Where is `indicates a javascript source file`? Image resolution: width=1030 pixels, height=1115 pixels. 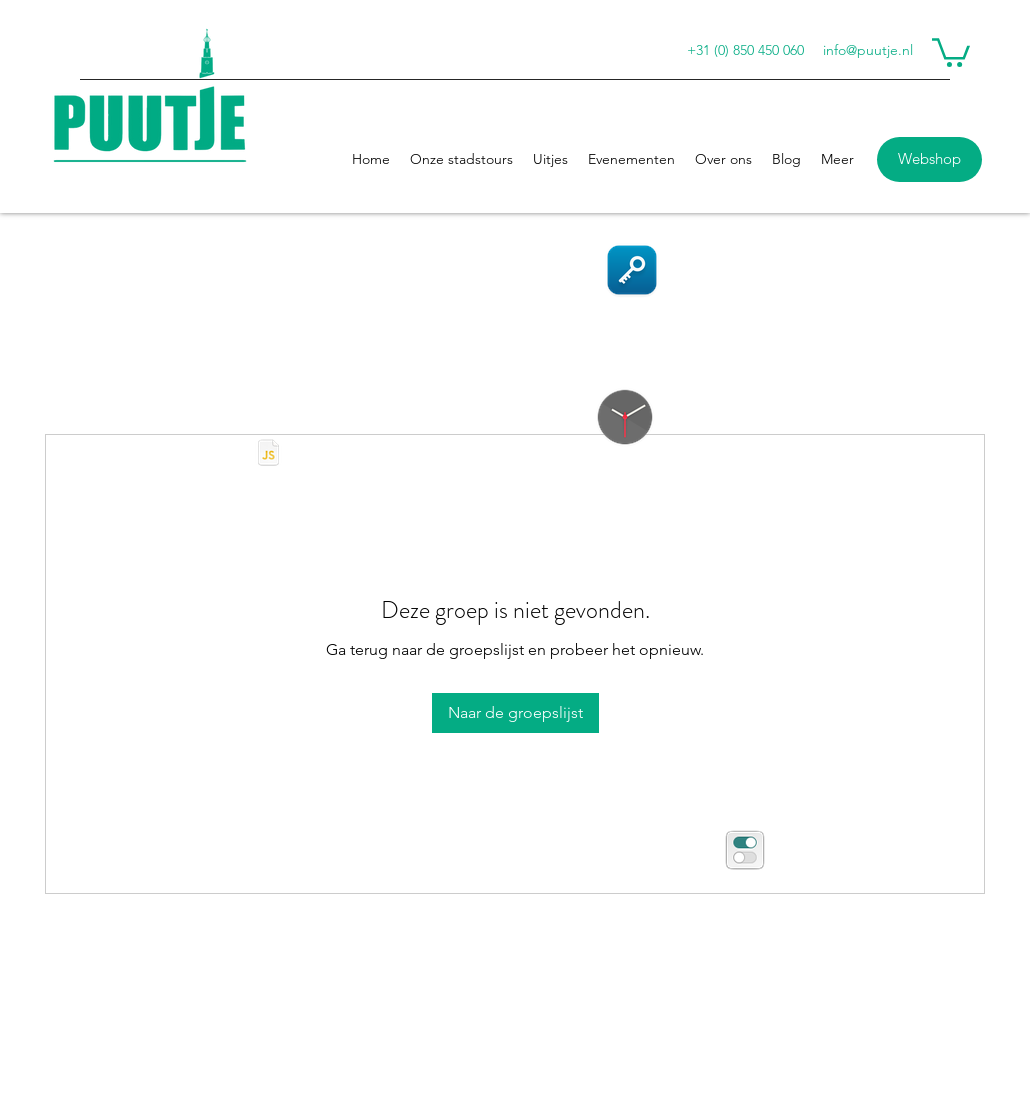
indicates a javascript source file is located at coordinates (268, 452).